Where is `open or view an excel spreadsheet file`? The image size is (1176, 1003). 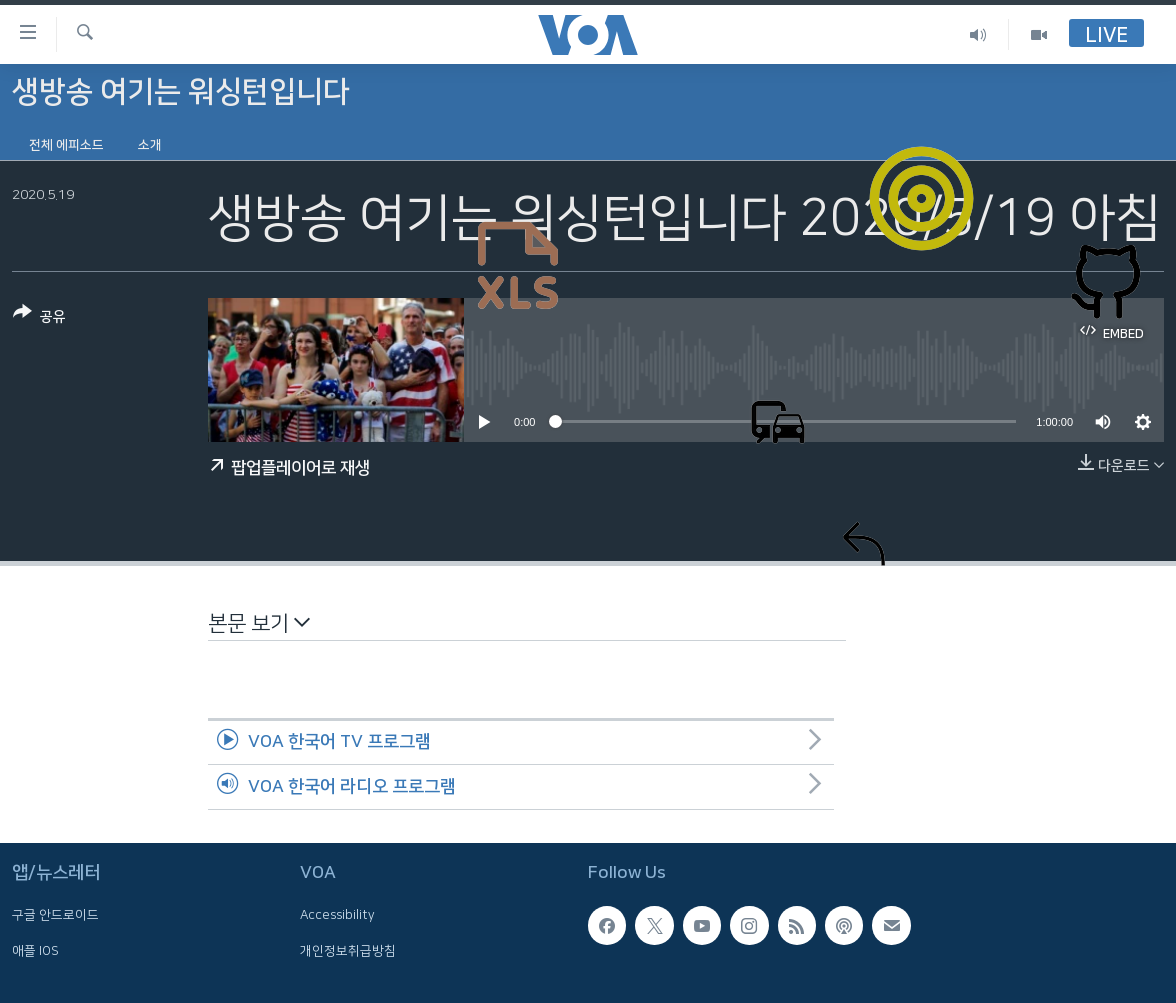 open or view an excel spreadsheet file is located at coordinates (518, 269).